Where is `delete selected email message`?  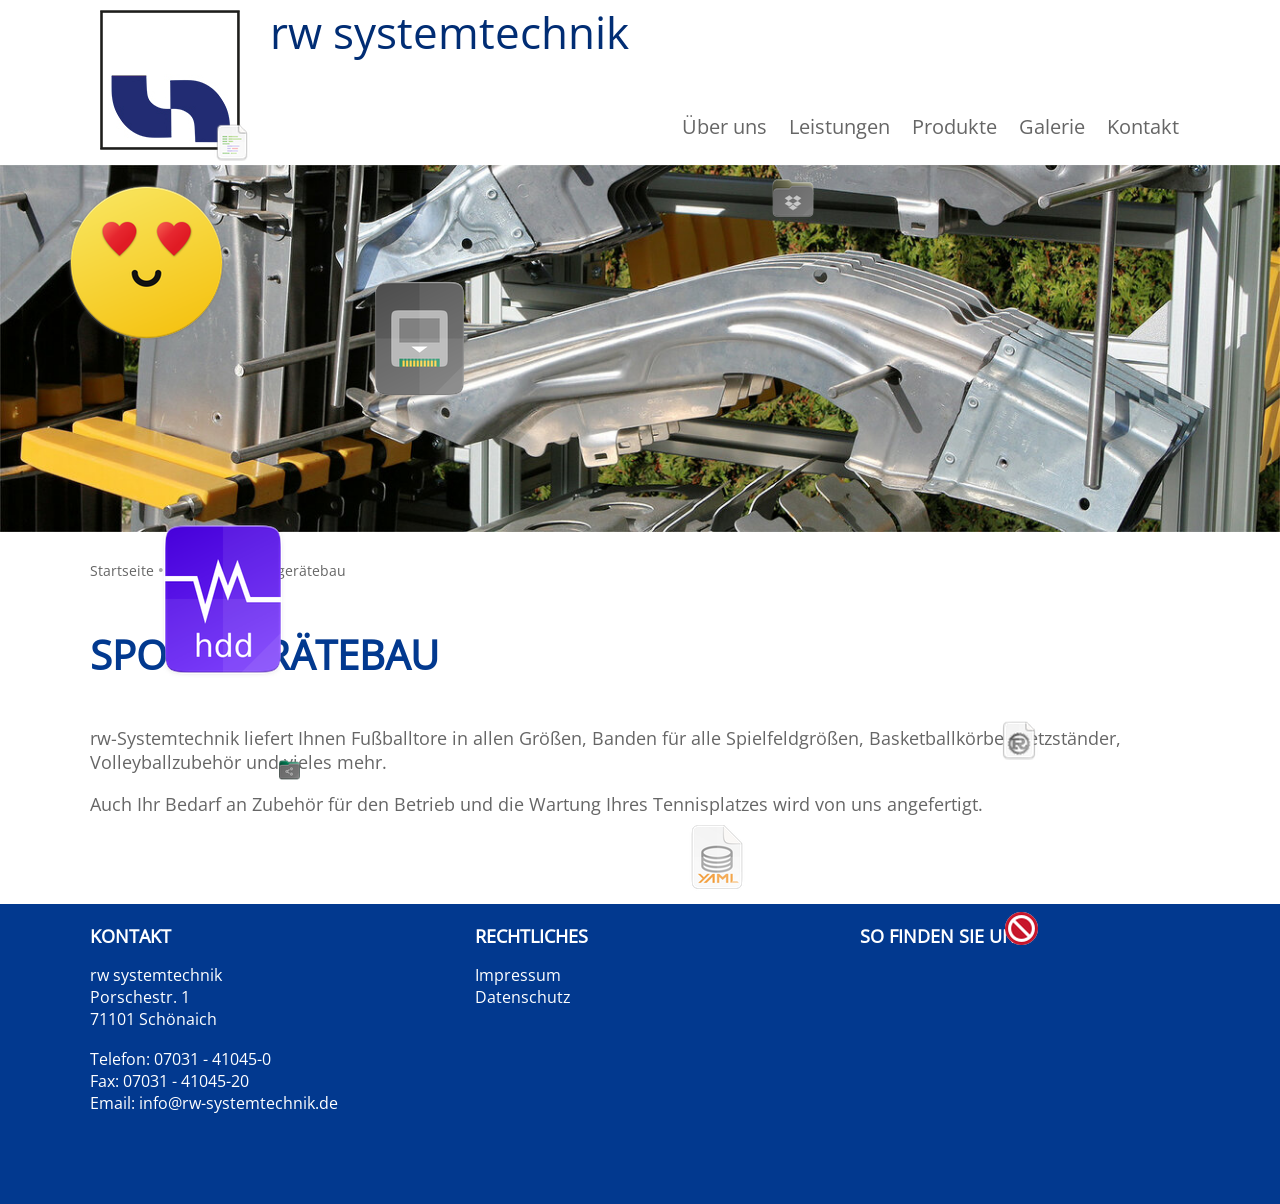
delete selected email message is located at coordinates (1021, 928).